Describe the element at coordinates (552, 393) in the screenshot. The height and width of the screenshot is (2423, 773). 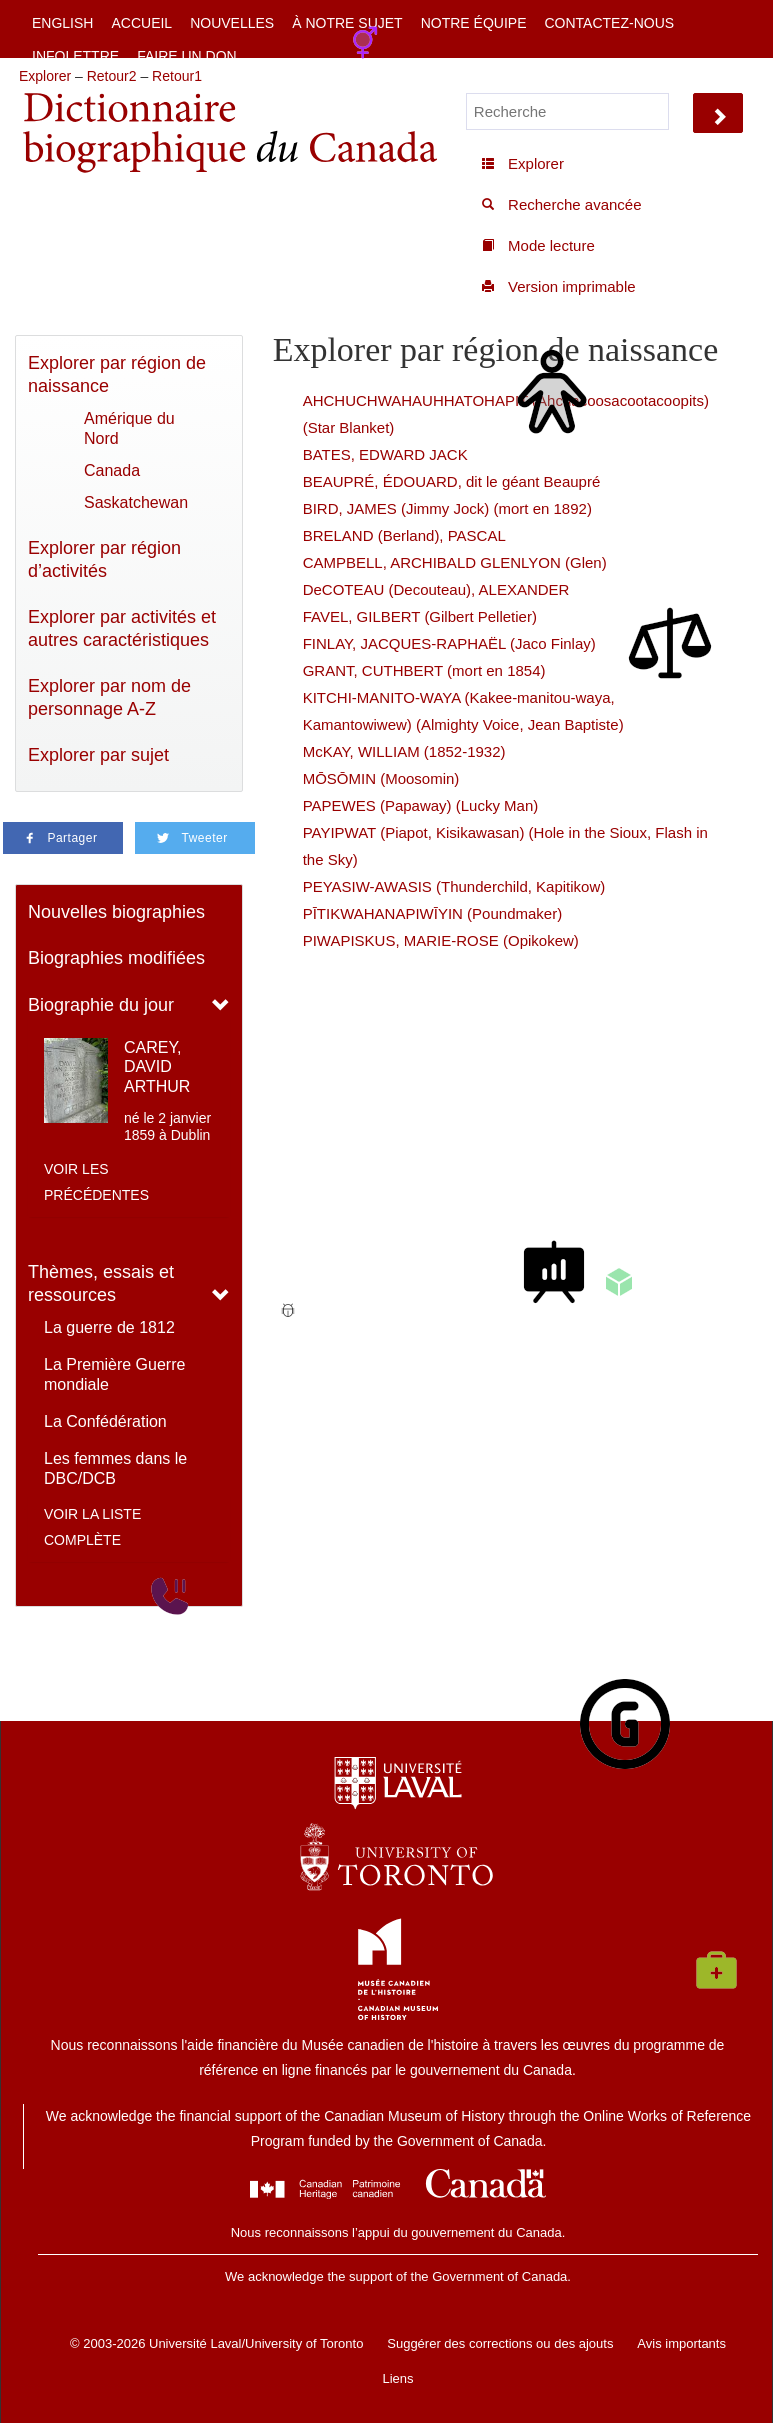
I see `access your profile or account` at that location.